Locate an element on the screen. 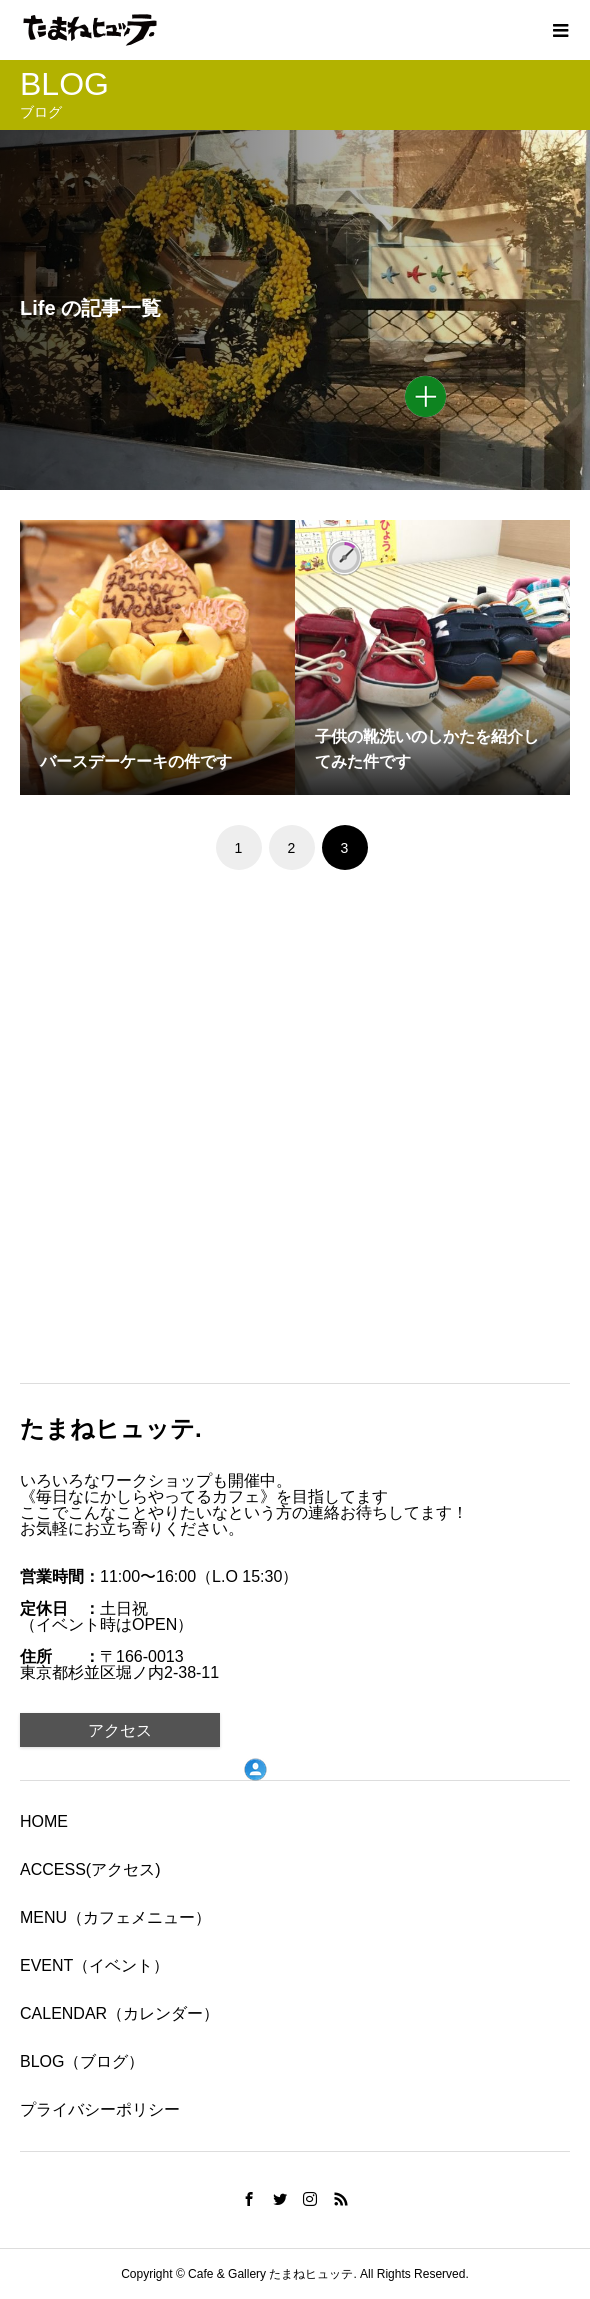  view user profile information is located at coordinates (255, 1769).